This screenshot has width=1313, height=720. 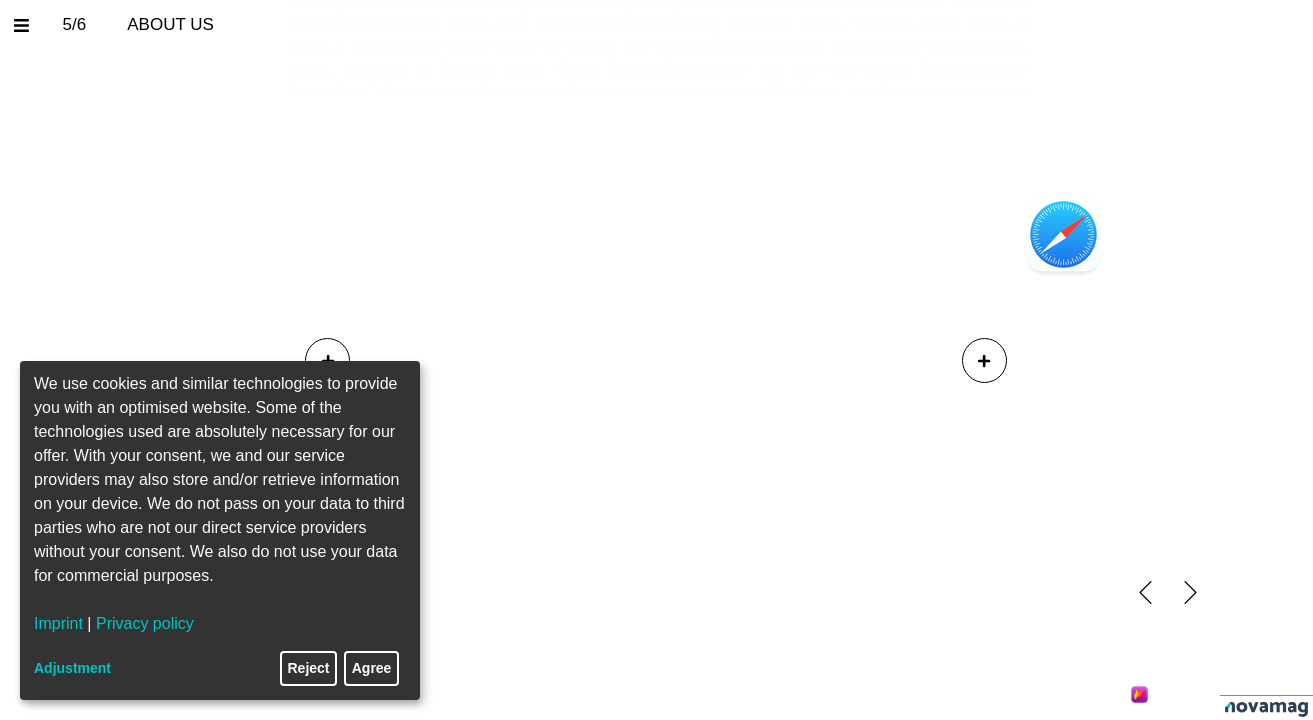 What do you see at coordinates (1139, 694) in the screenshot?
I see `open flameshot screenshot tool` at bounding box center [1139, 694].